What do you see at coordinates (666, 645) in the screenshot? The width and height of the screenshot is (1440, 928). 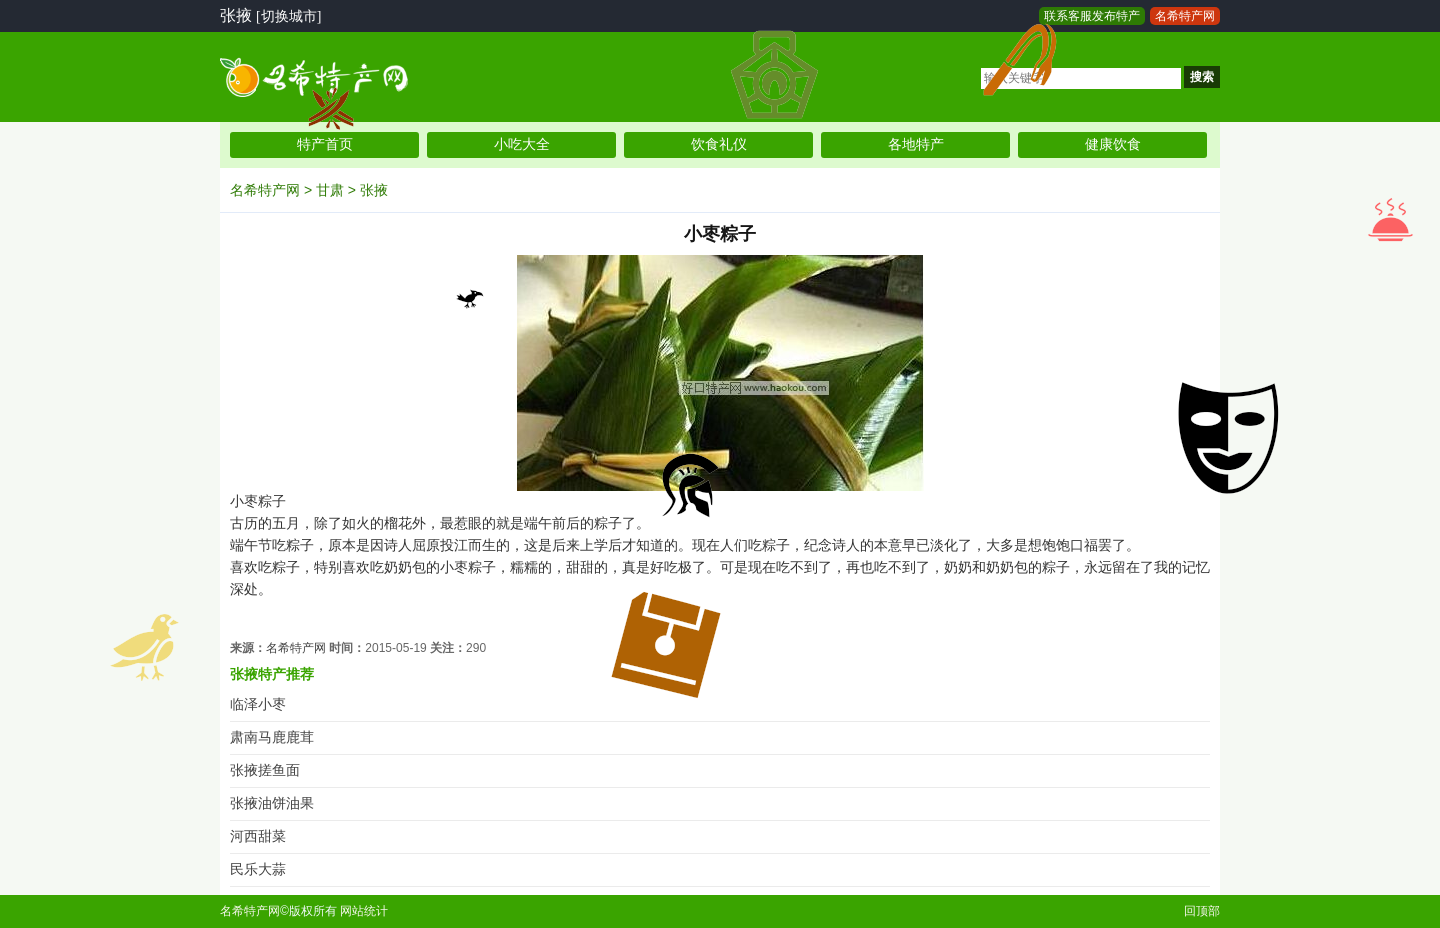 I see `save your current progress` at bounding box center [666, 645].